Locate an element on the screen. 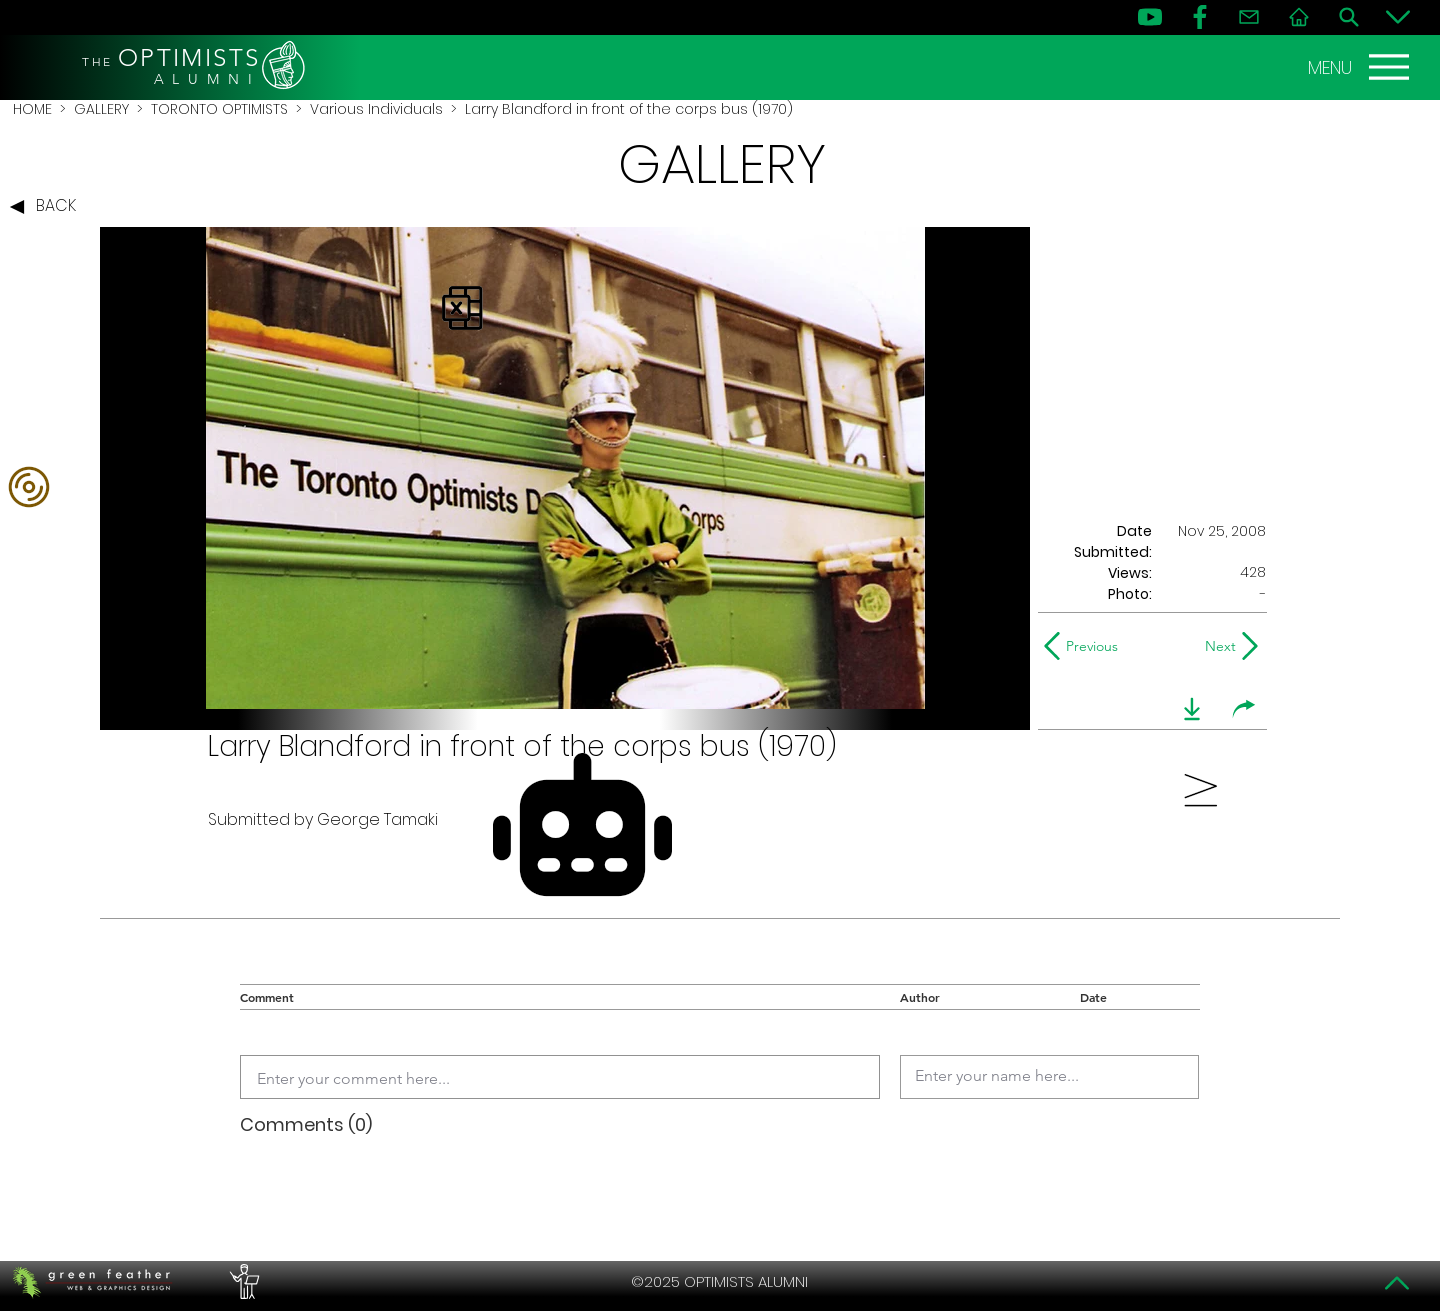 Image resolution: width=1440 pixels, height=1311 pixels. greater than or equal to mathematical operator is located at coordinates (1200, 791).